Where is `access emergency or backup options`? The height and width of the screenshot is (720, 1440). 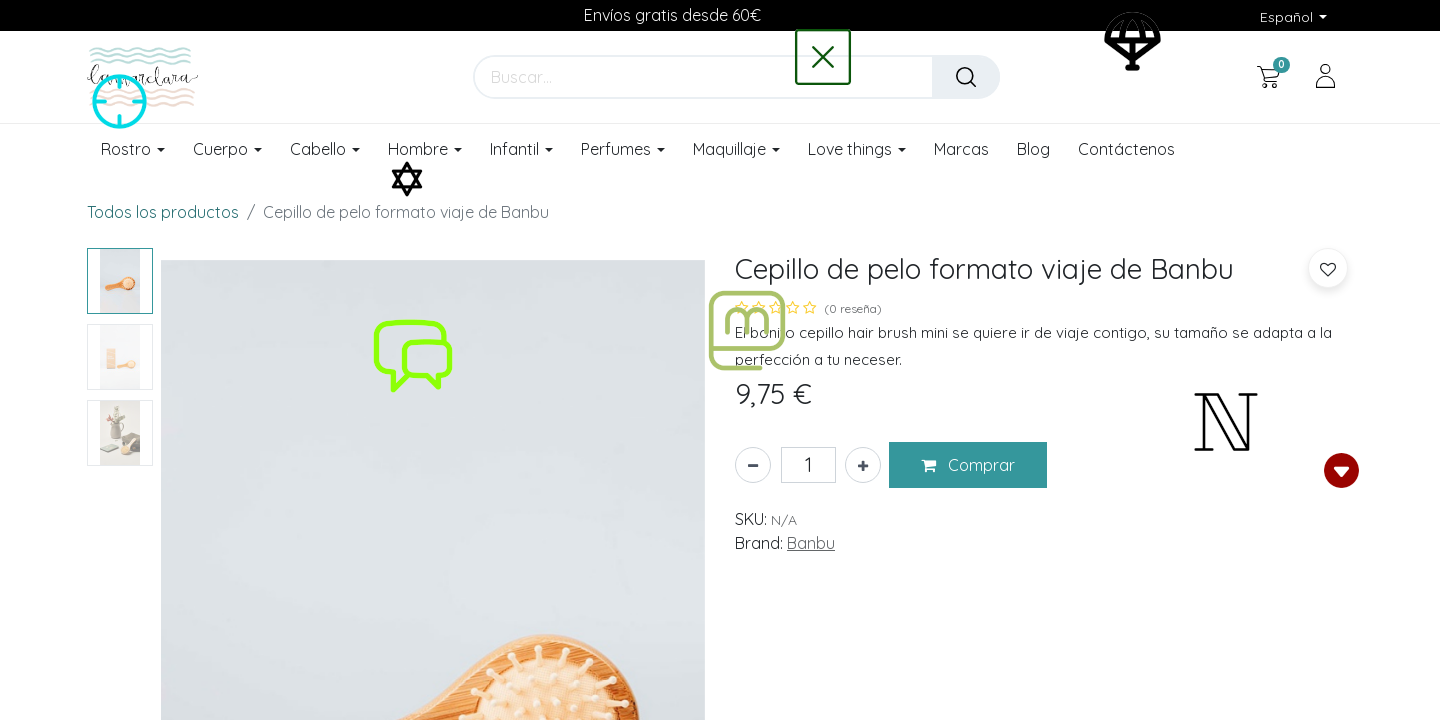
access emergency or backup options is located at coordinates (1132, 42).